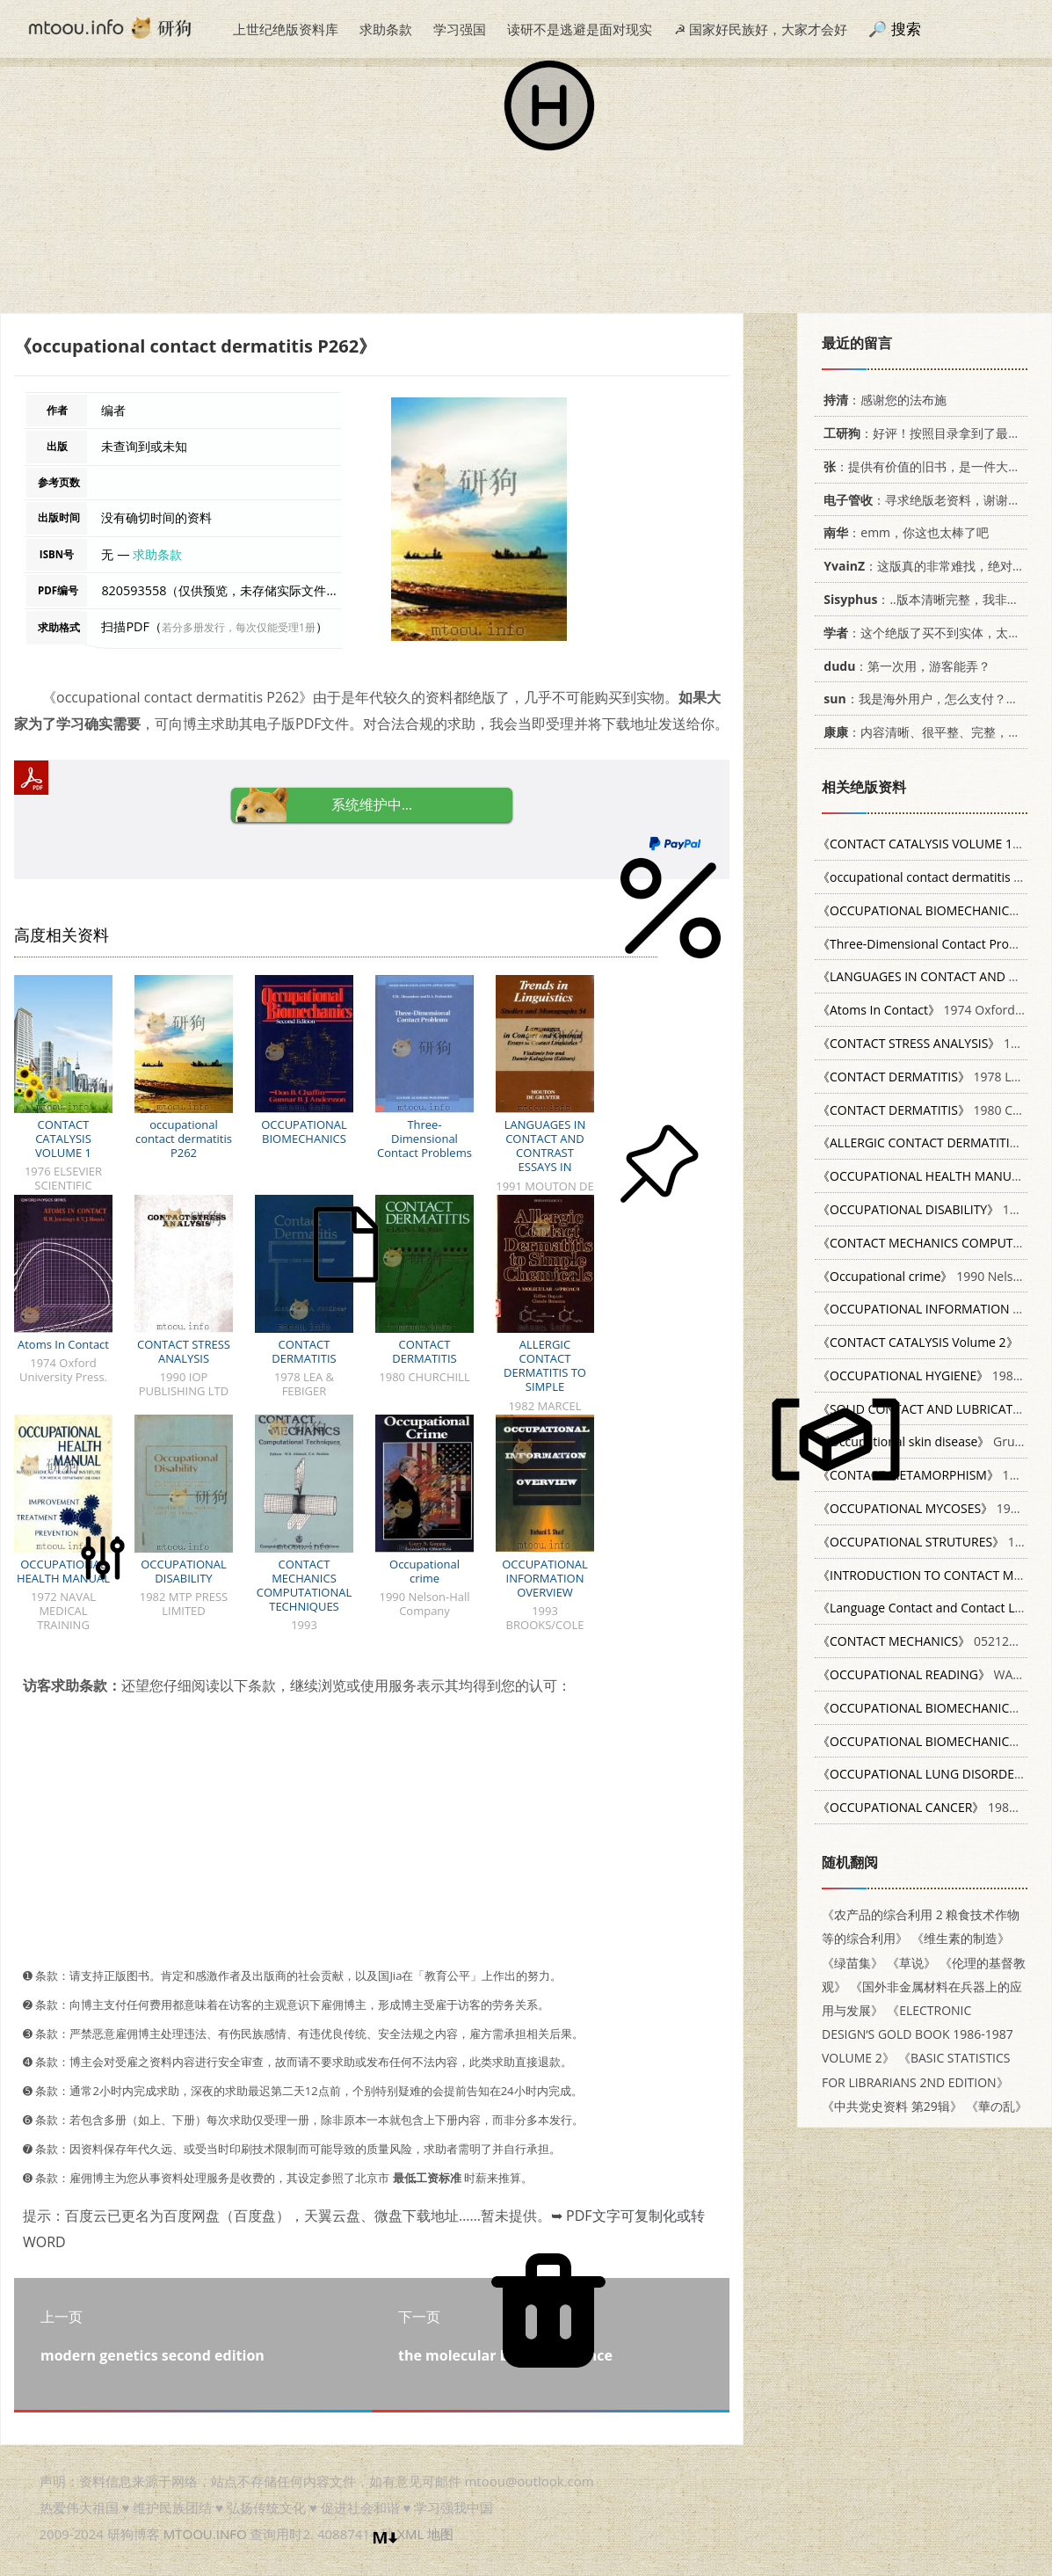 This screenshot has height=2576, width=1052. I want to click on format text using markdown, so click(386, 2537).